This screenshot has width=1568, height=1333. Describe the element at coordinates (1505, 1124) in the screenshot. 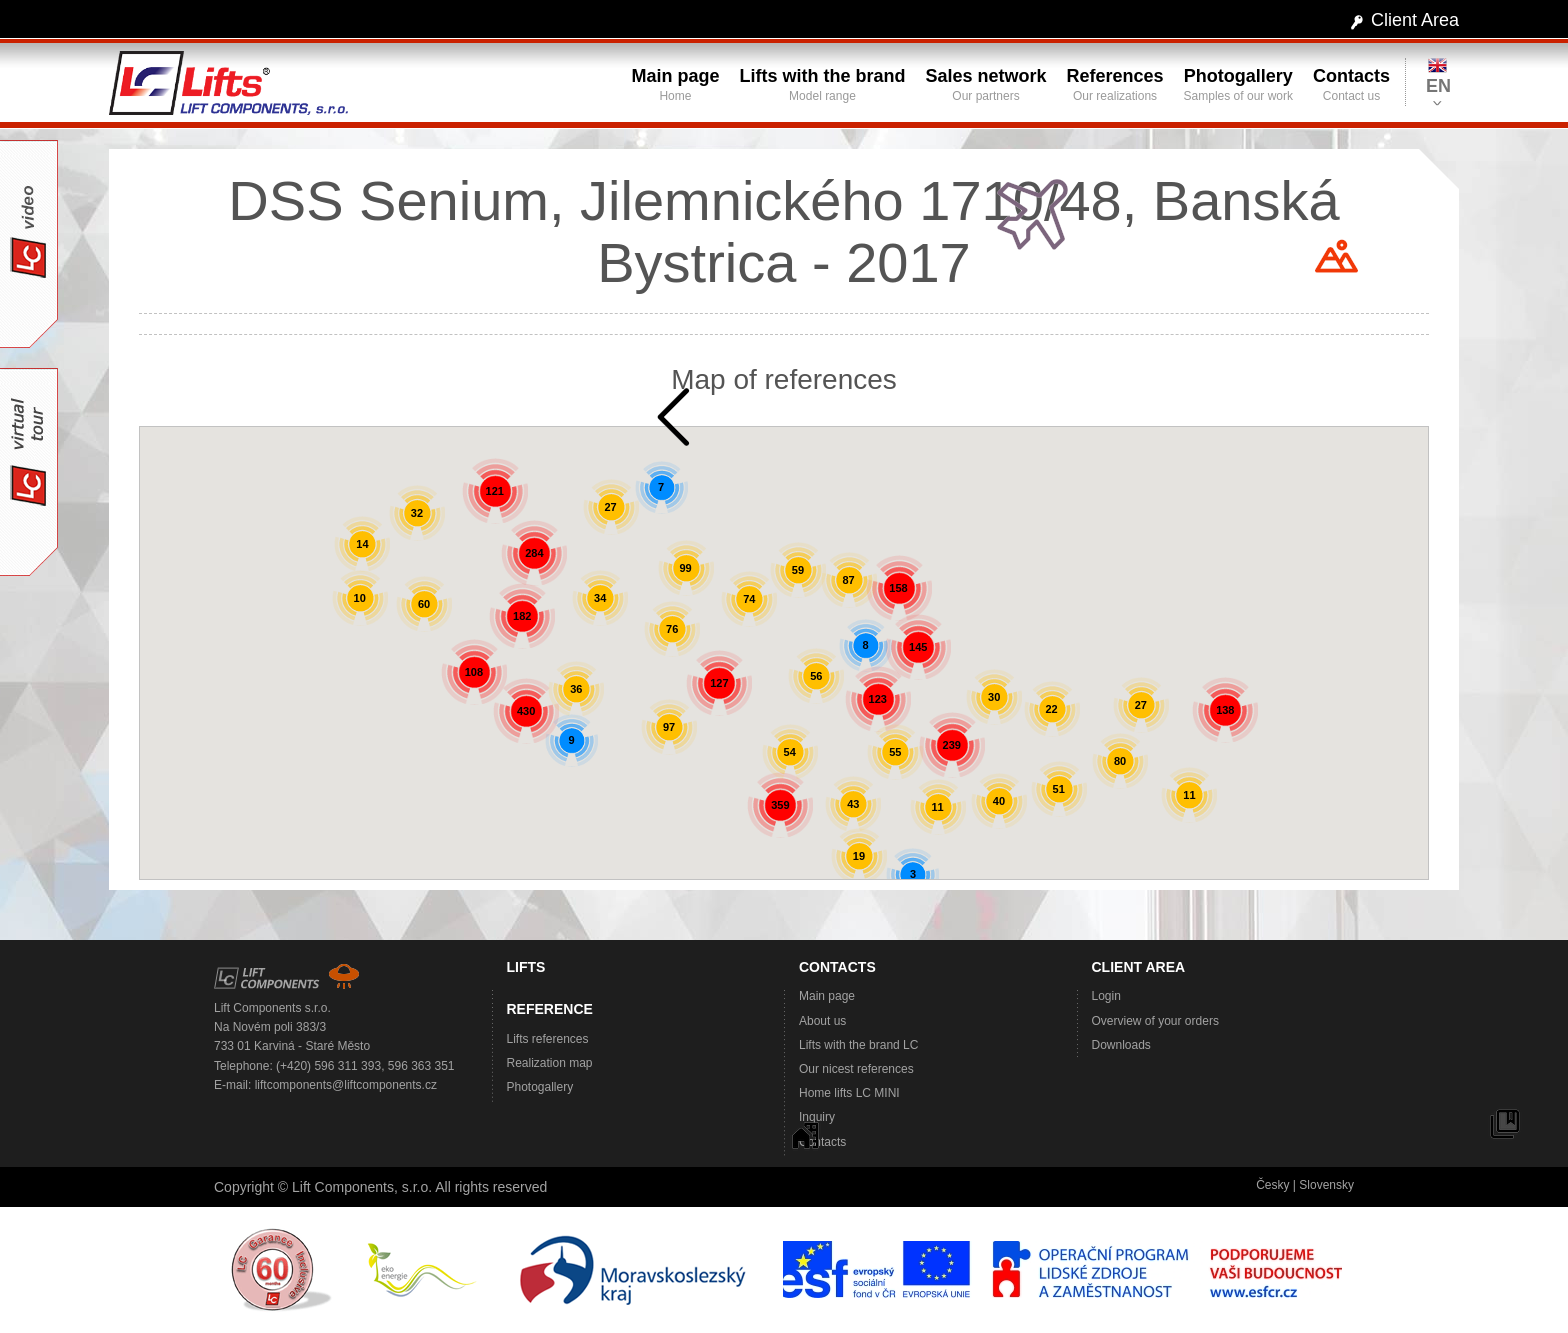

I see `access your bookmarked collections` at that location.